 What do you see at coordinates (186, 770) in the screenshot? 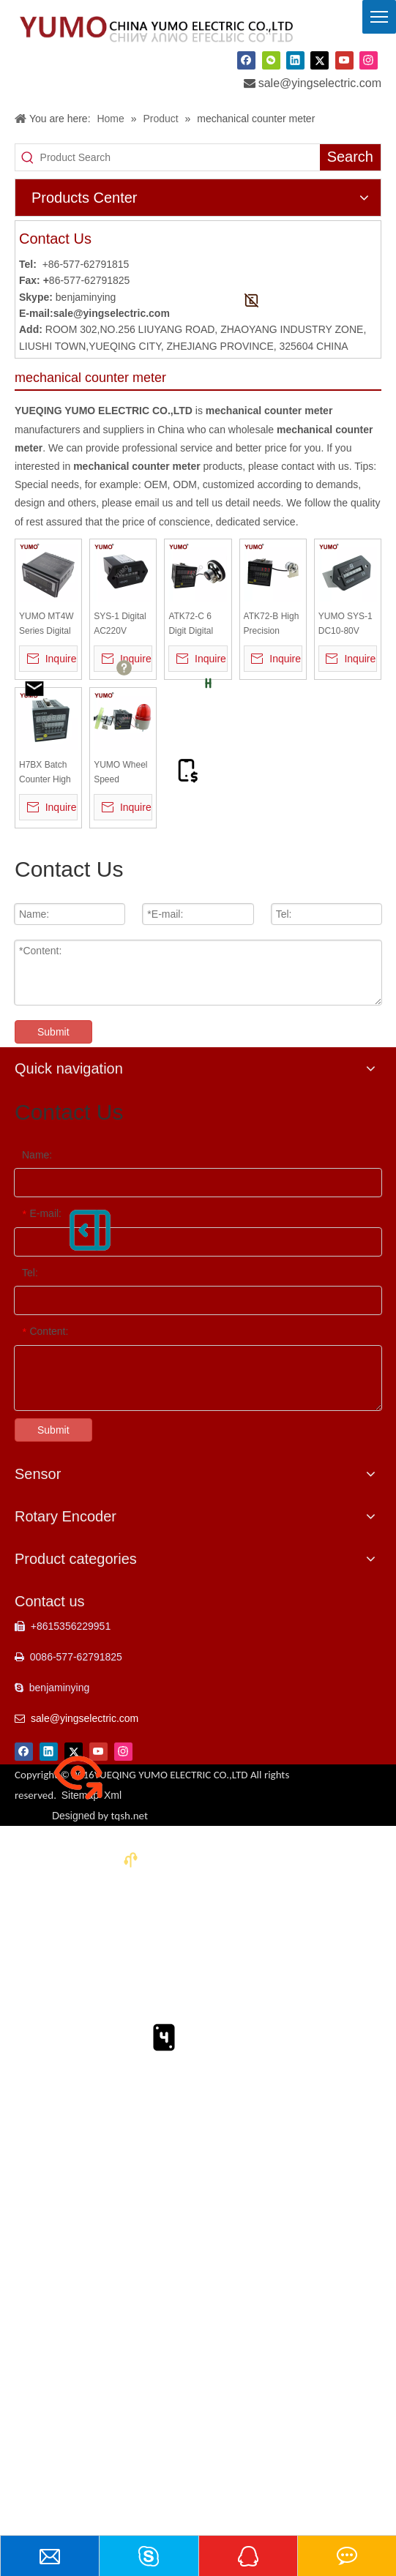
I see `mobile payment or banking app` at bounding box center [186, 770].